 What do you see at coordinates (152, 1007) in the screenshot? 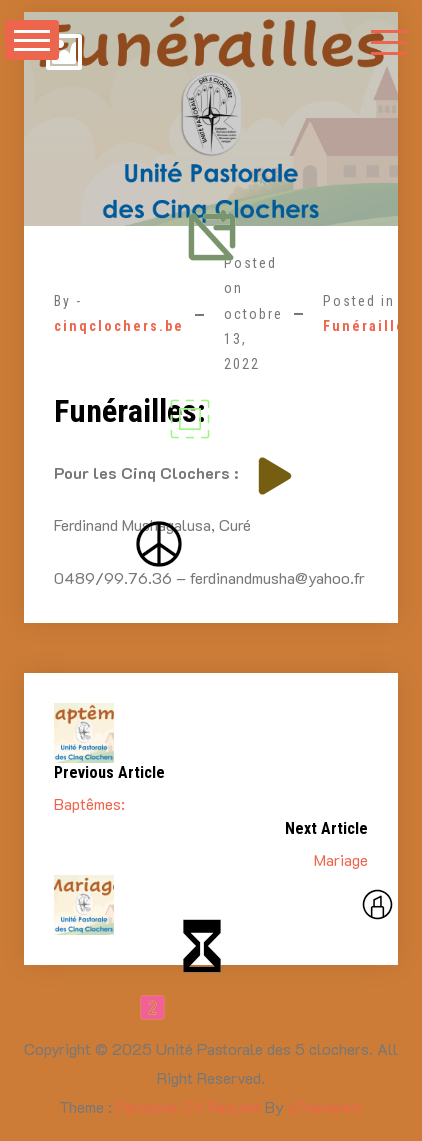
I see `indicates step two in a multi-step process` at bounding box center [152, 1007].